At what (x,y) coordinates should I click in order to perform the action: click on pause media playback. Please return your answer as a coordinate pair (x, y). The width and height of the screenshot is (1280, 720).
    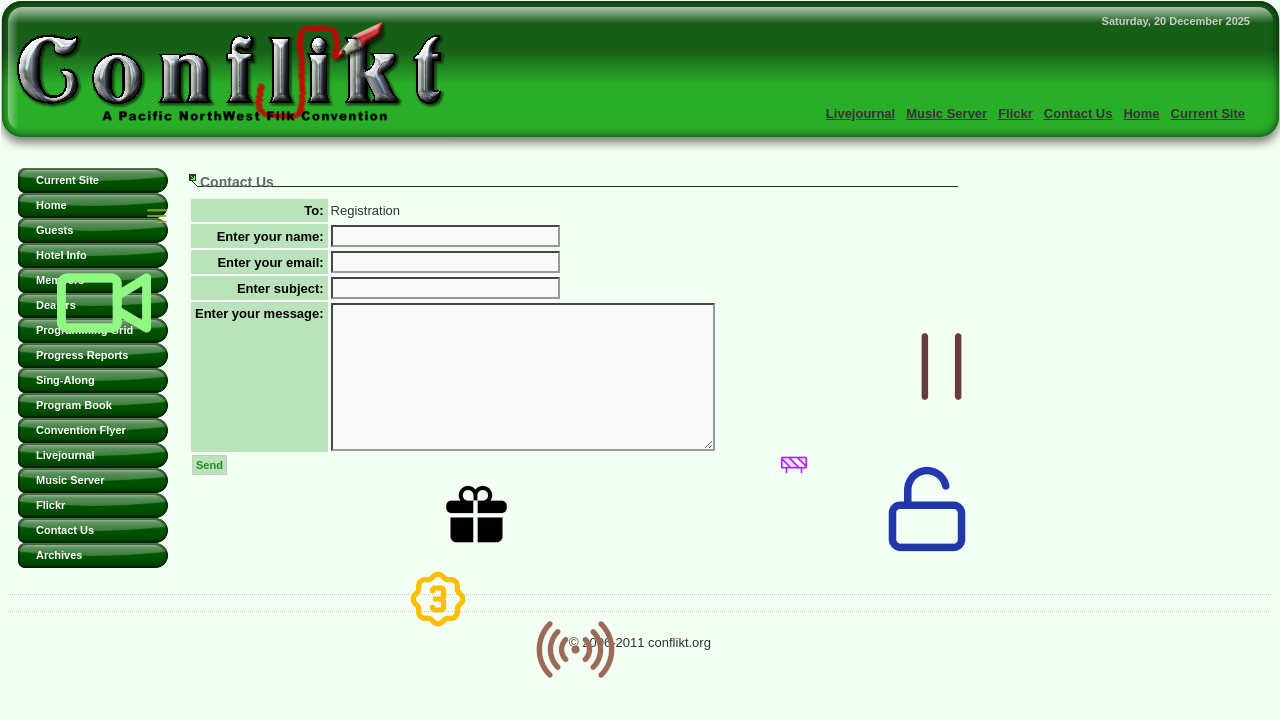
    Looking at the image, I should click on (941, 366).